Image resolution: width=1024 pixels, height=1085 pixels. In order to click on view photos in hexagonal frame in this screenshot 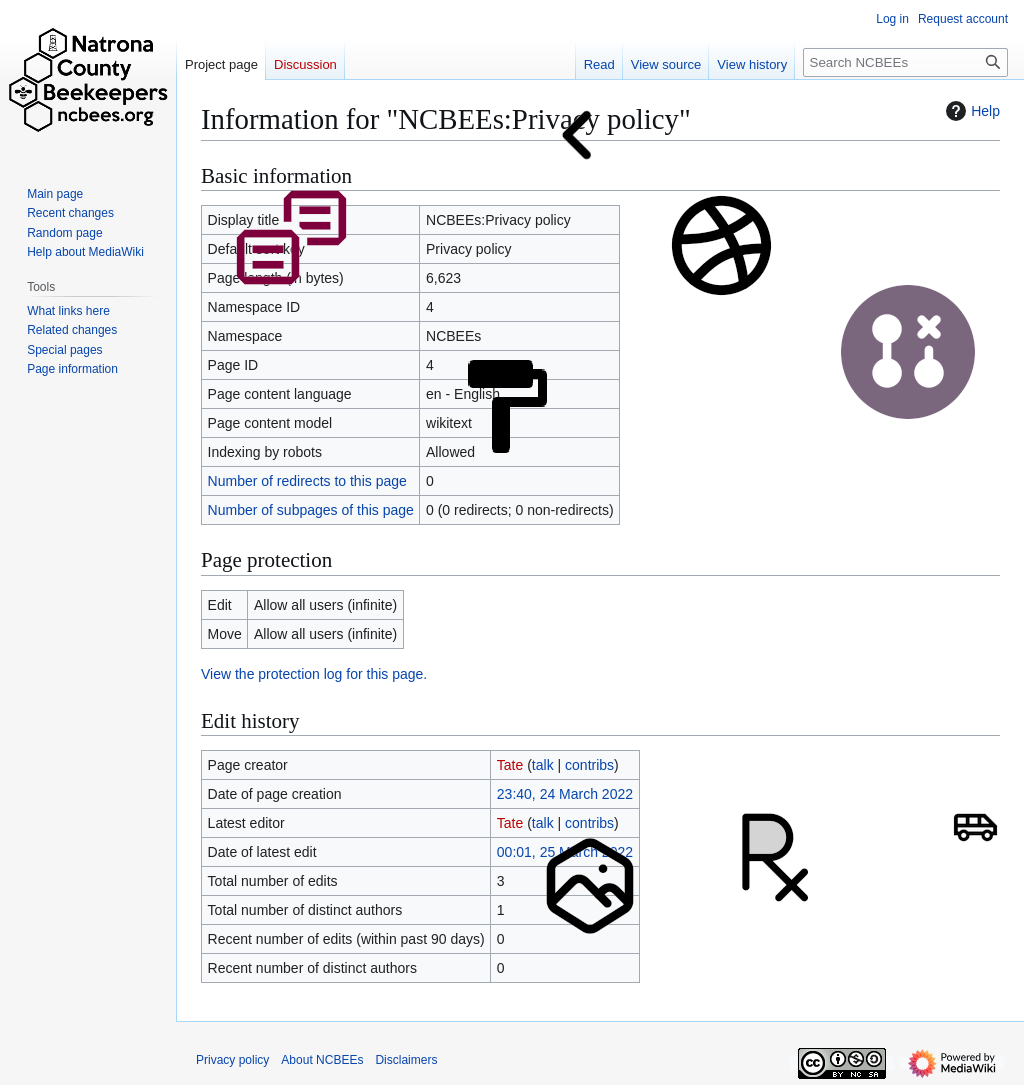, I will do `click(590, 886)`.